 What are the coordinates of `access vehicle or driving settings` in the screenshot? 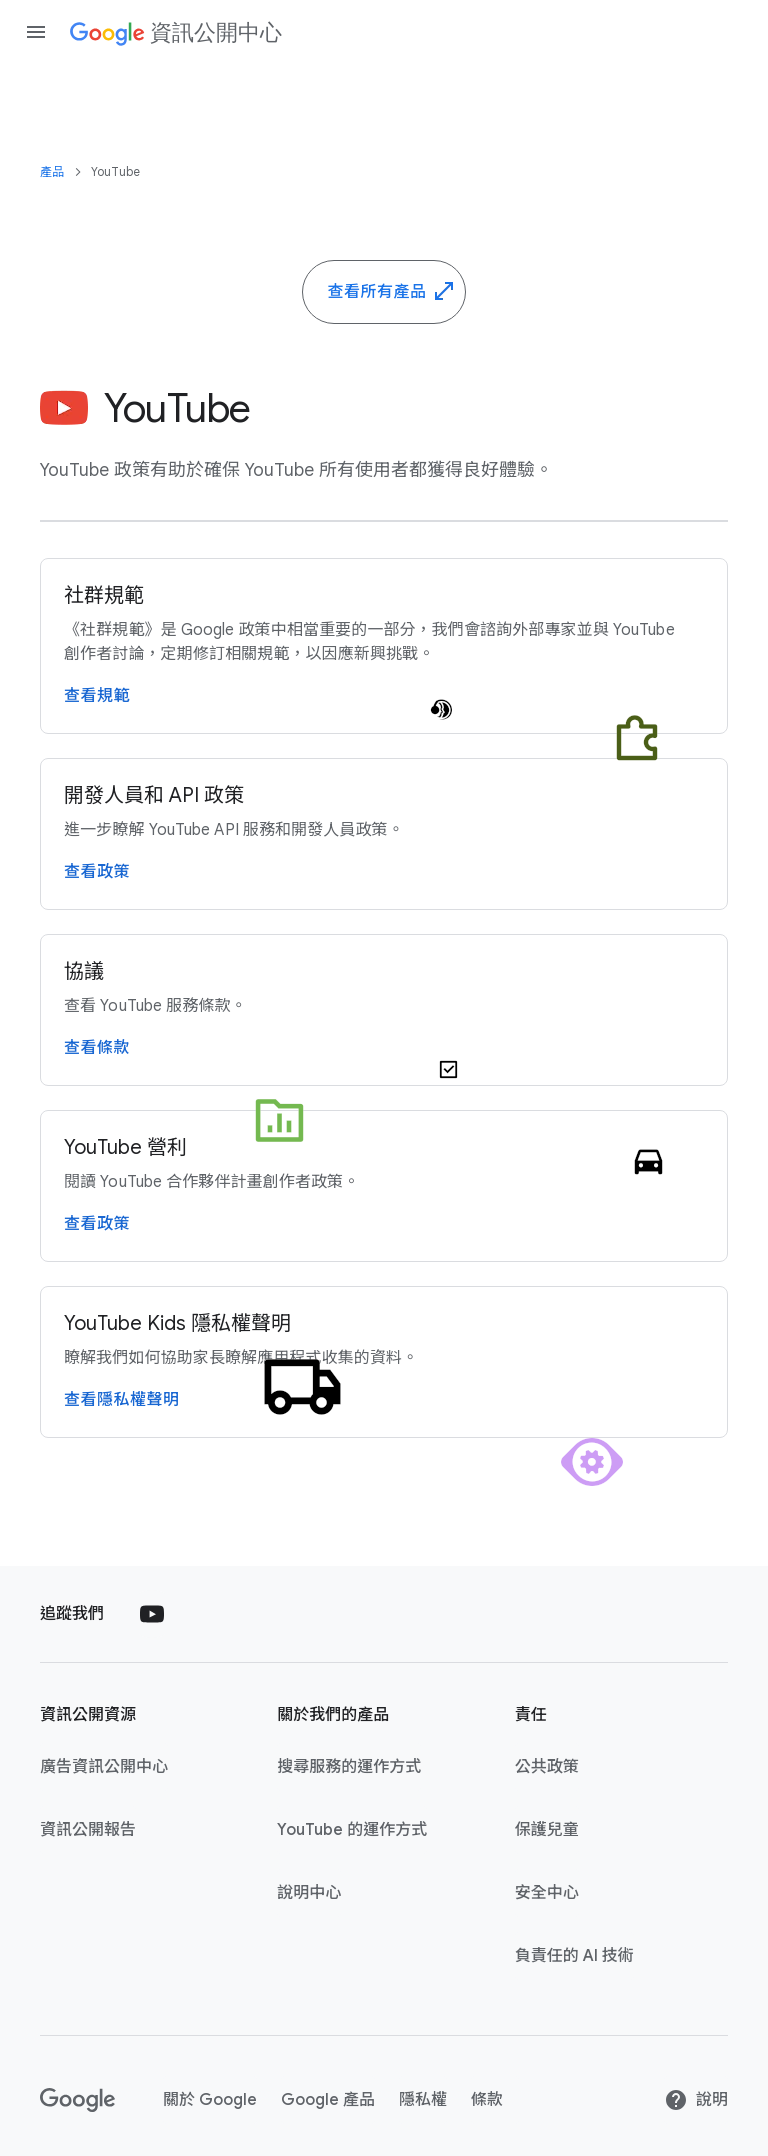 It's located at (648, 1160).